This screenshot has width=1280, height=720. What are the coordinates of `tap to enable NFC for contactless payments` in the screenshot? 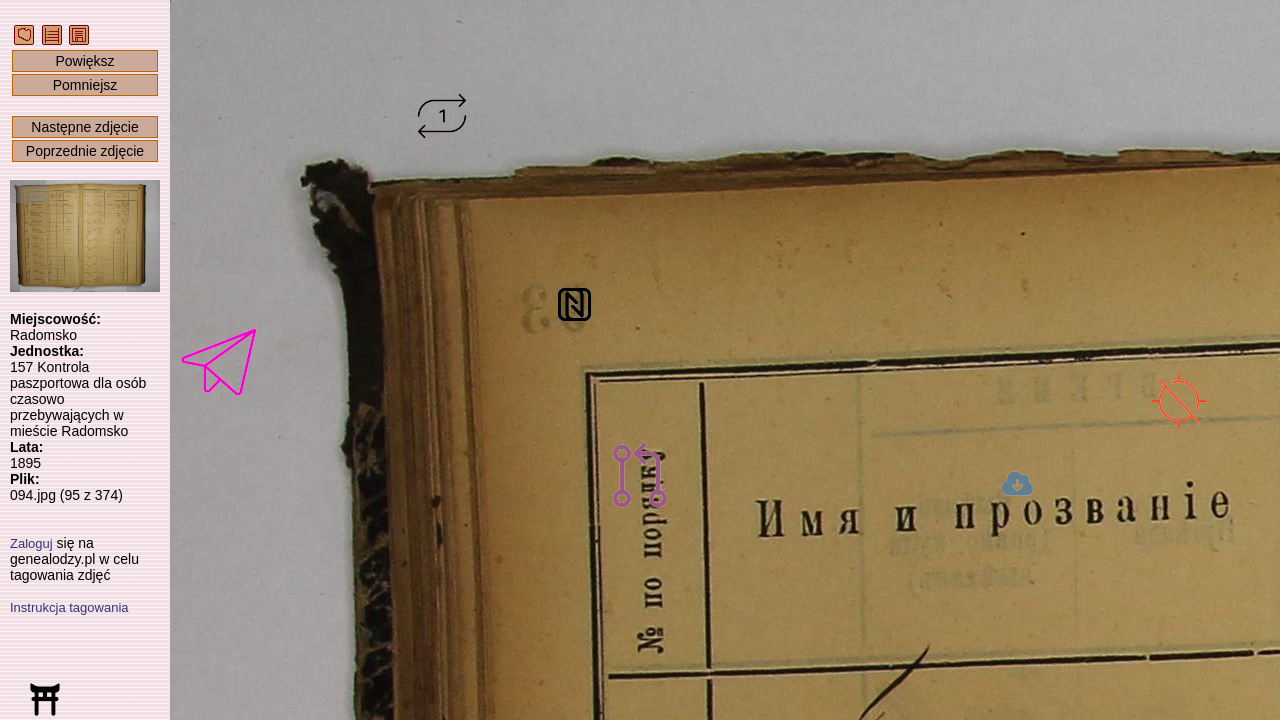 It's located at (574, 304).